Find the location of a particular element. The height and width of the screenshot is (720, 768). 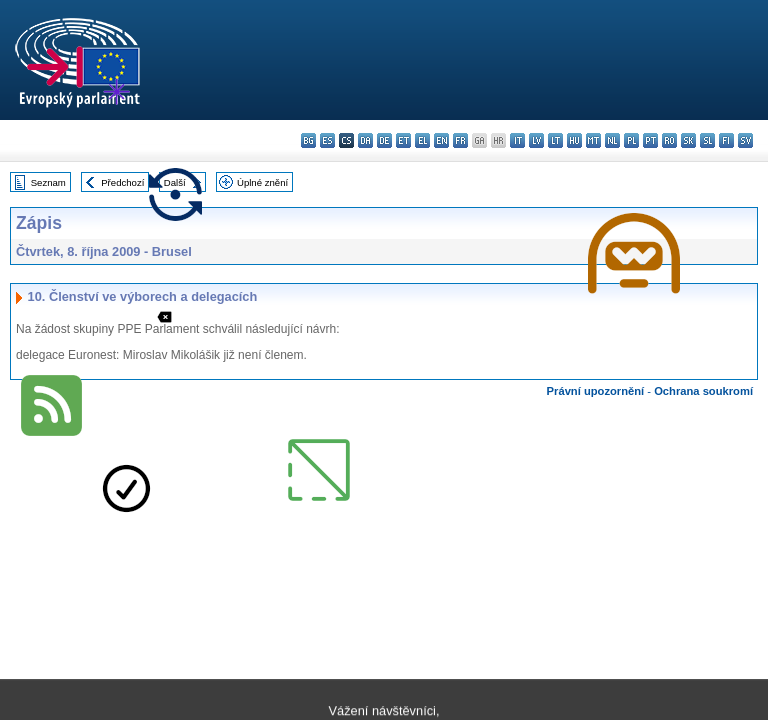

access GitHub's Hubot automation bot is located at coordinates (634, 259).